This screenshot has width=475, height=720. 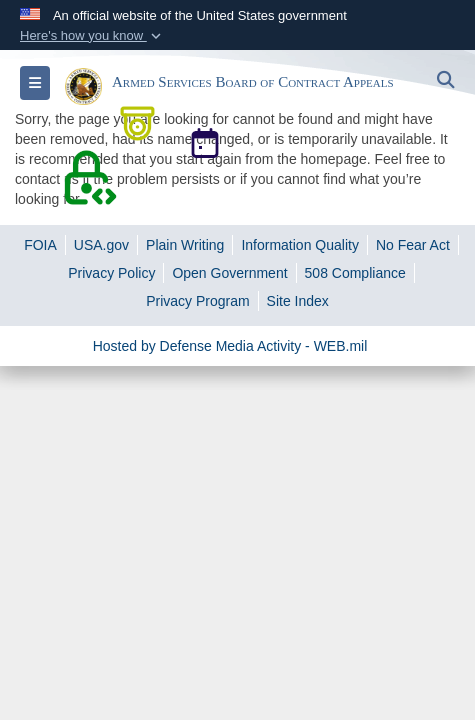 I want to click on view or manage a scheduled event, so click(x=205, y=143).